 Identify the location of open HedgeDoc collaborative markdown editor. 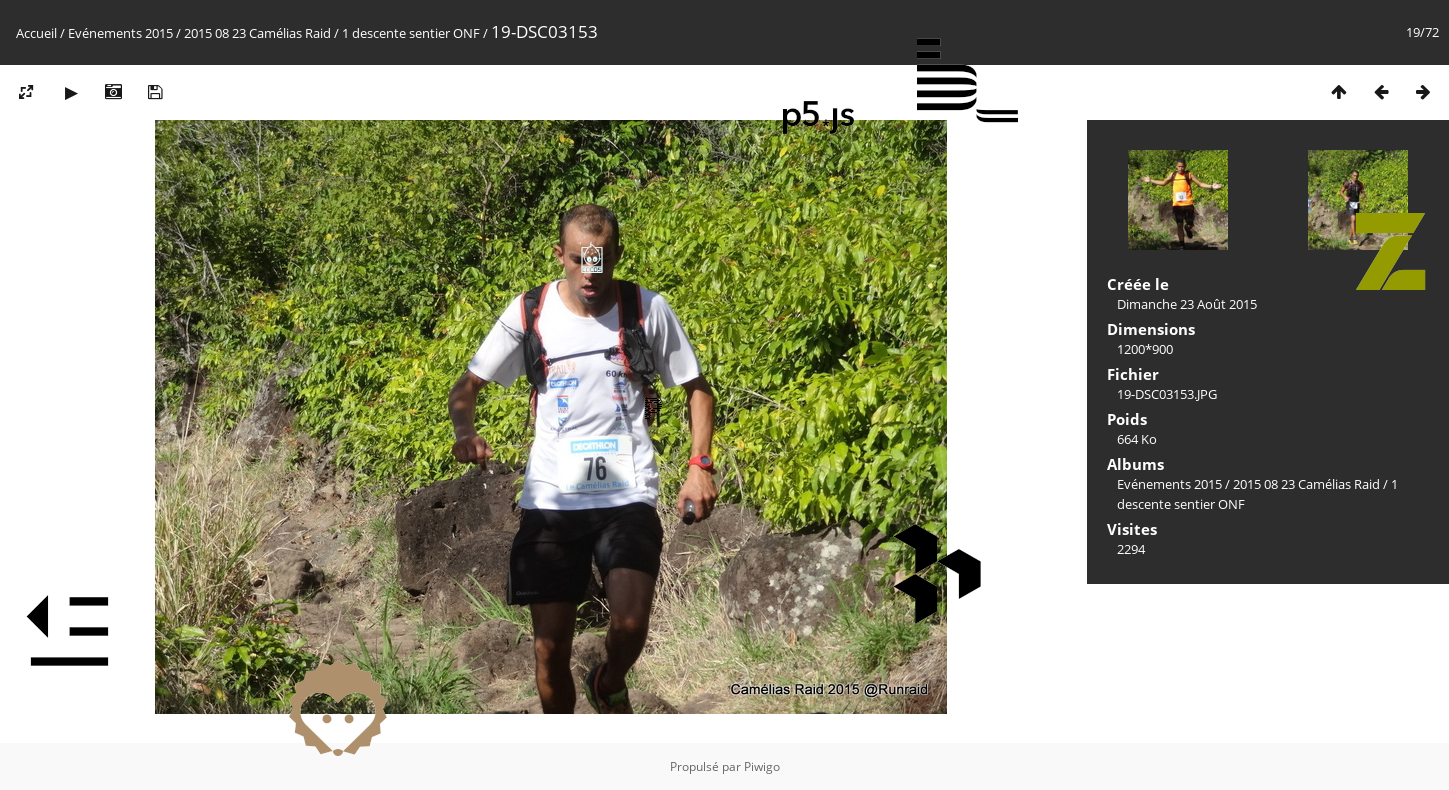
(338, 708).